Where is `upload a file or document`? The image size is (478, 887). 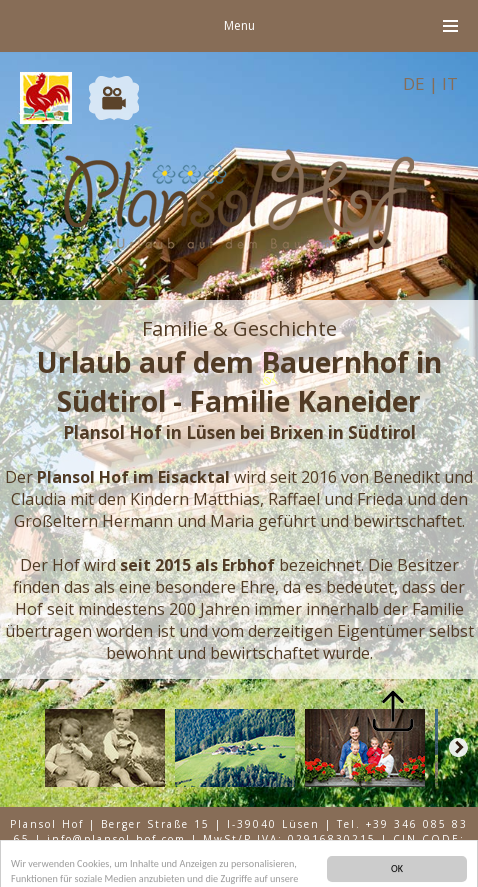 upload a file or document is located at coordinates (393, 711).